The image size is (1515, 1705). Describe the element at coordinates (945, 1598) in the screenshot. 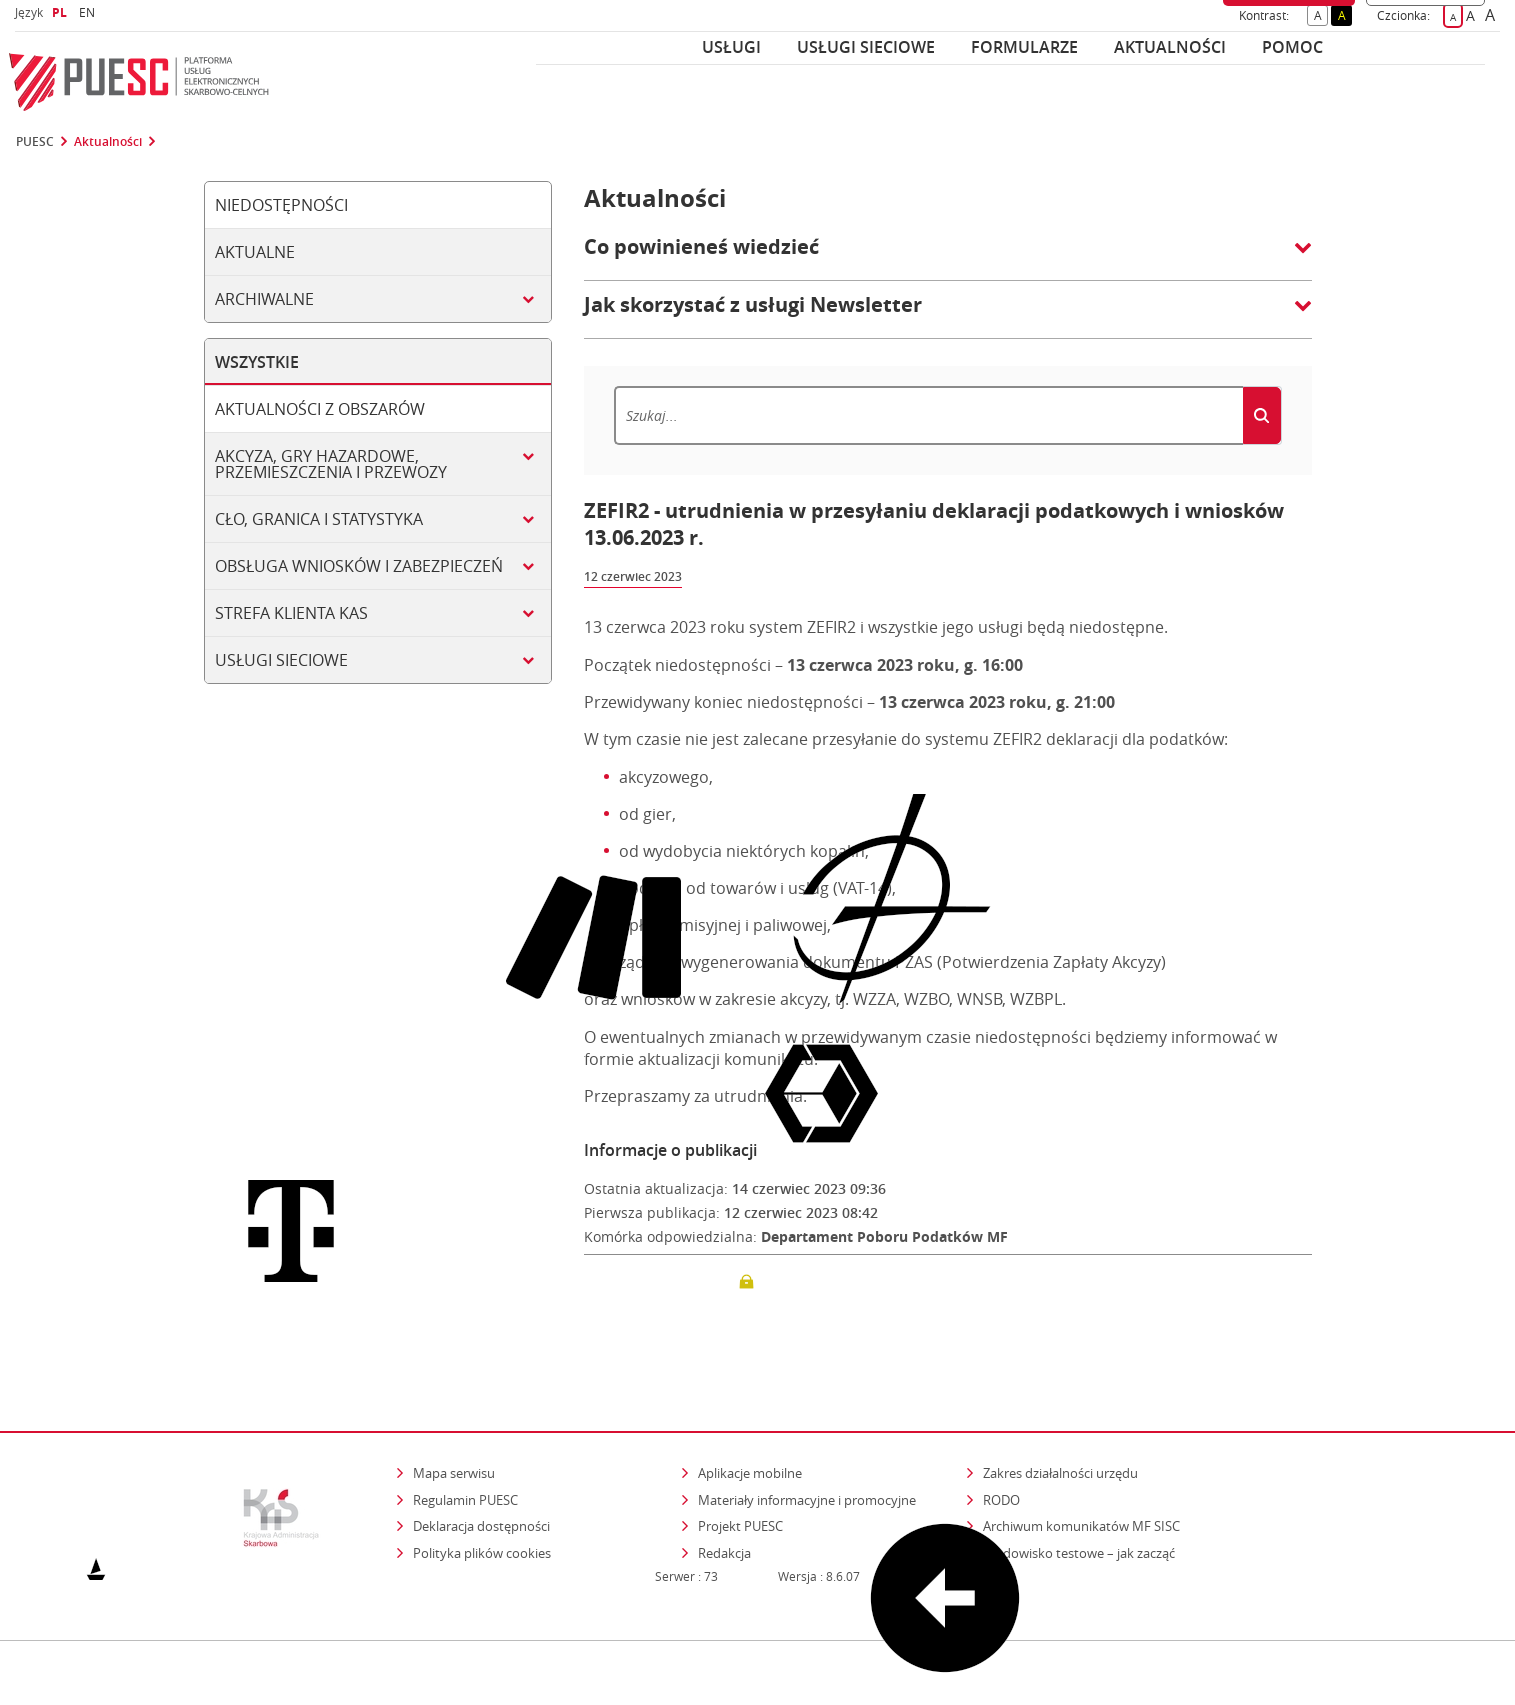

I see `go back to the previous screen` at that location.